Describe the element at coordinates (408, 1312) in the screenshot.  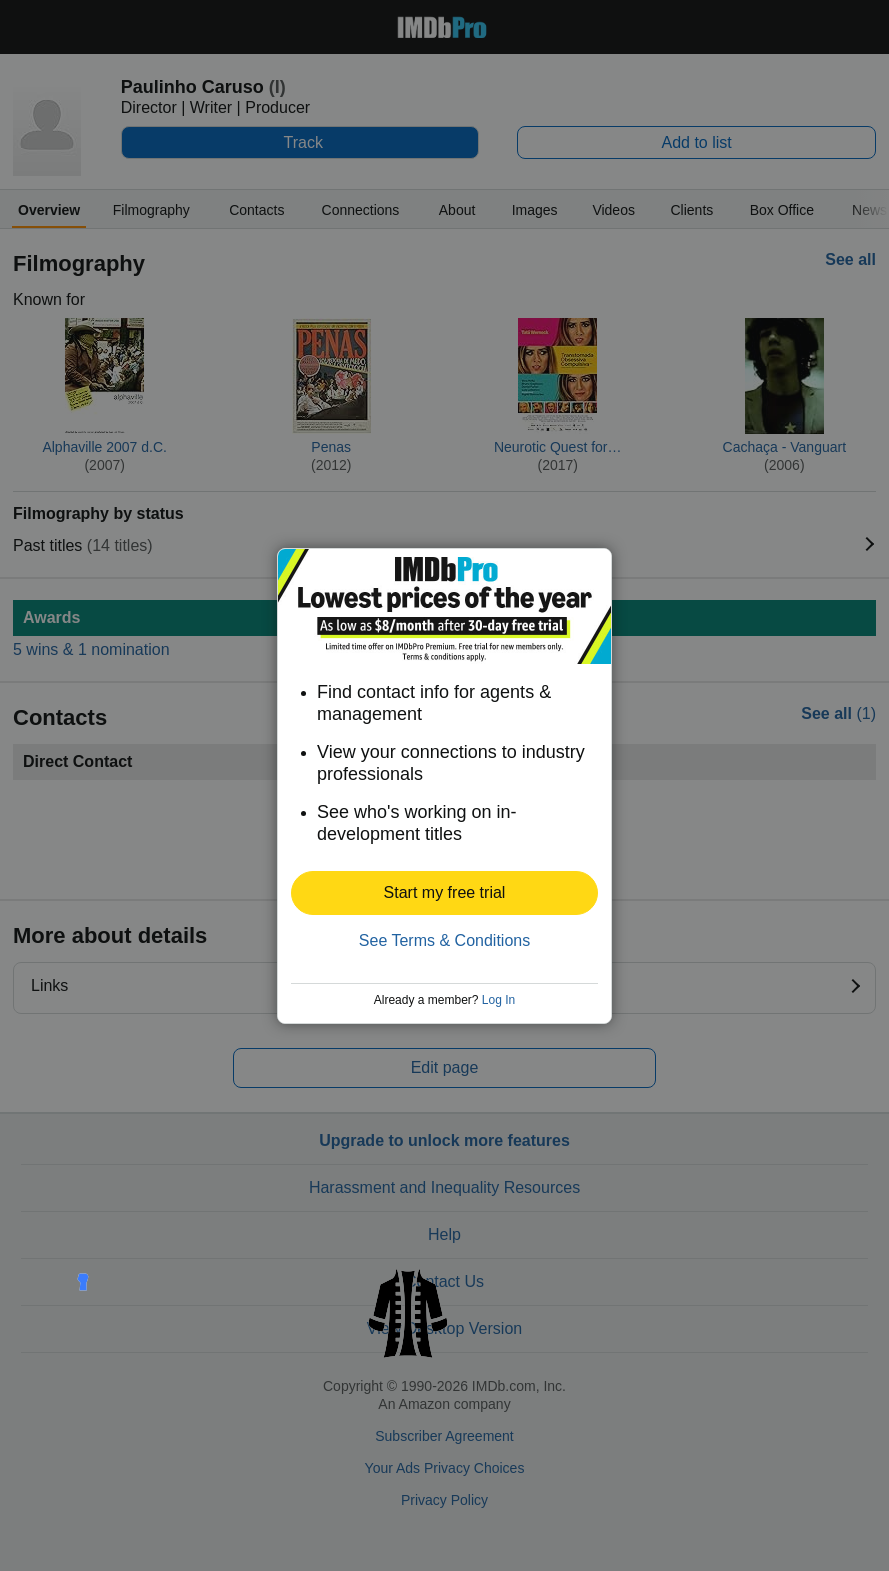
I see `select pirate costume or outfit` at that location.